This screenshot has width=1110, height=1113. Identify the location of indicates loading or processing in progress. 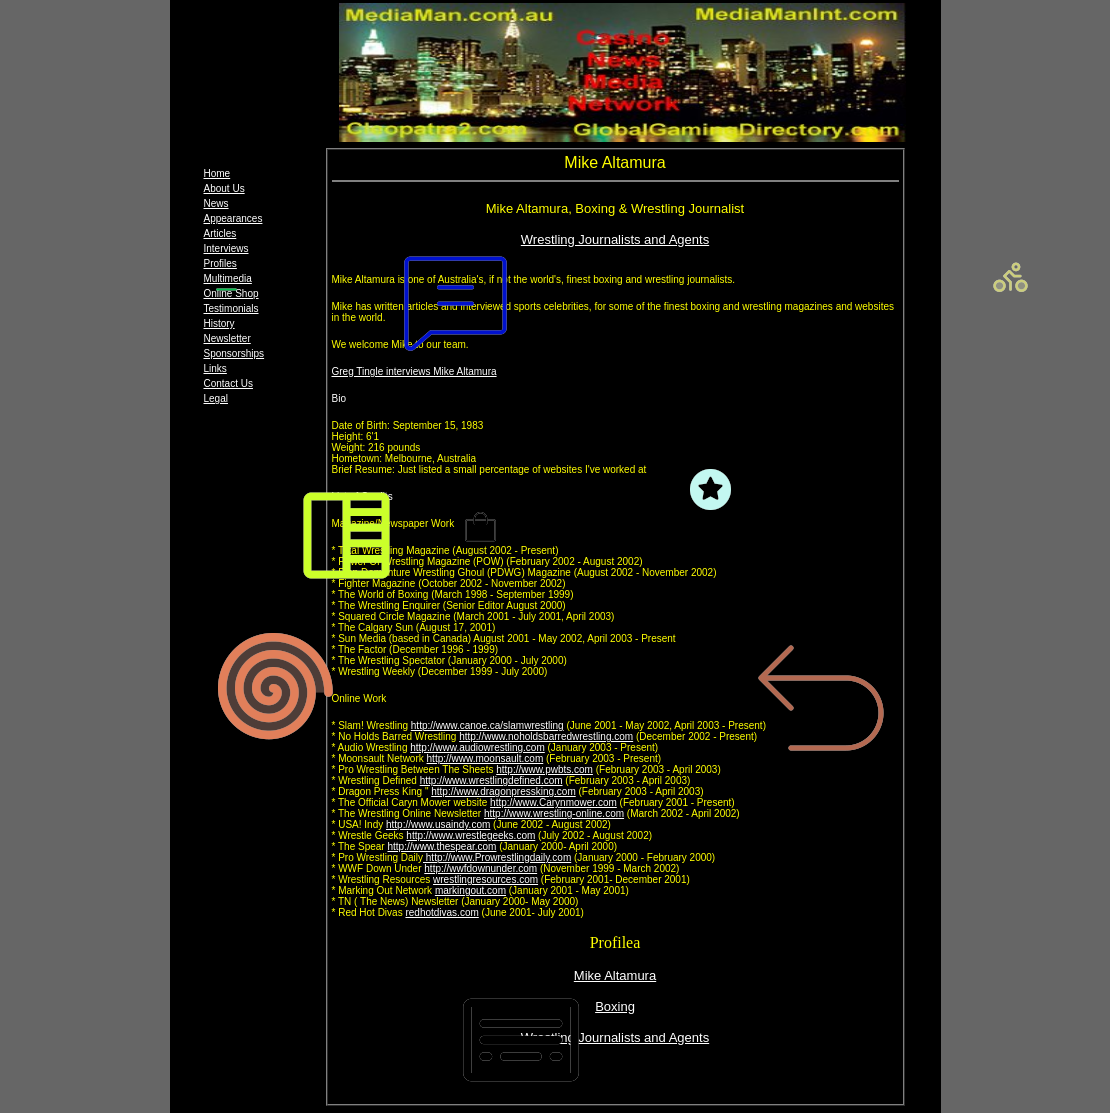
(269, 684).